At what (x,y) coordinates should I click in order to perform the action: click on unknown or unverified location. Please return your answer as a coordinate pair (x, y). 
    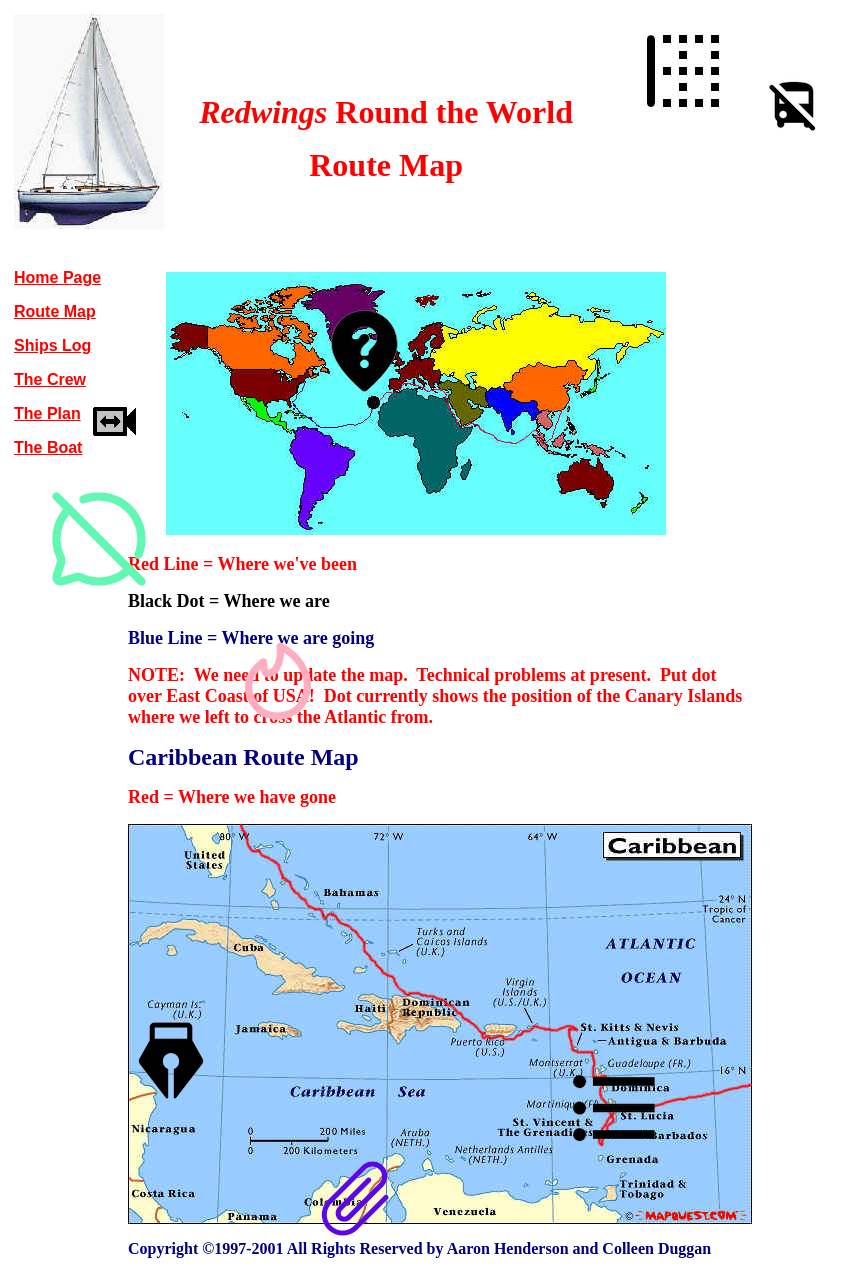
    Looking at the image, I should click on (364, 351).